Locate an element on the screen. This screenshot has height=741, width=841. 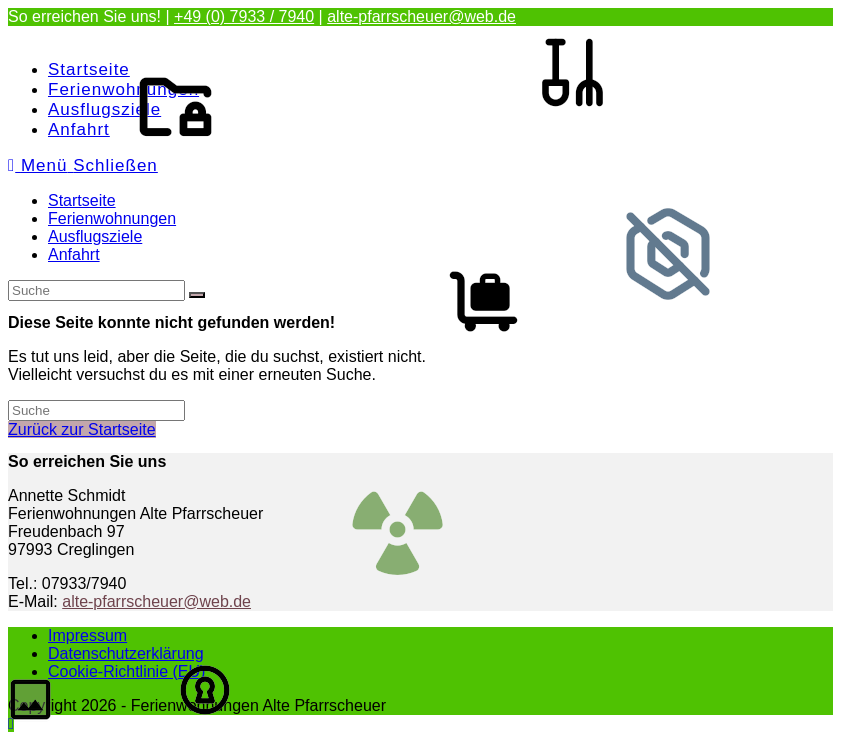
access gardening or landscaping tools is located at coordinates (572, 72).